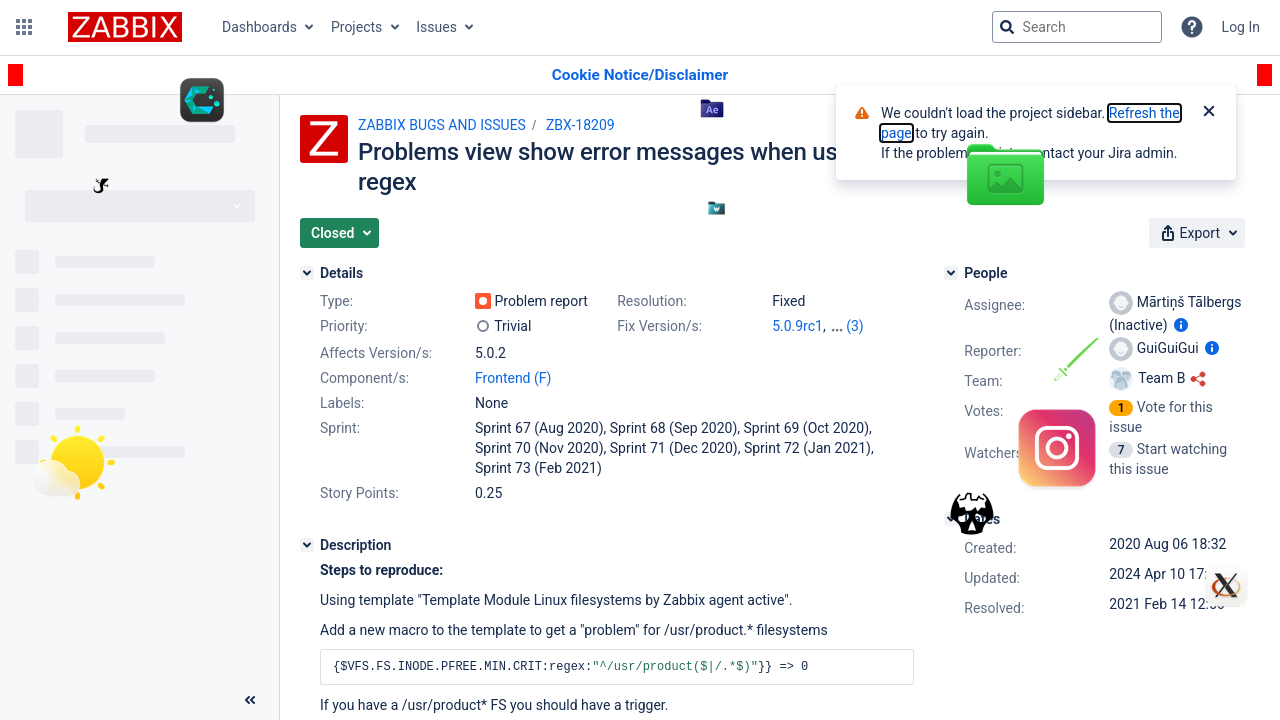  What do you see at coordinates (202, 100) in the screenshot?
I see `open cachyos welcome app` at bounding box center [202, 100].